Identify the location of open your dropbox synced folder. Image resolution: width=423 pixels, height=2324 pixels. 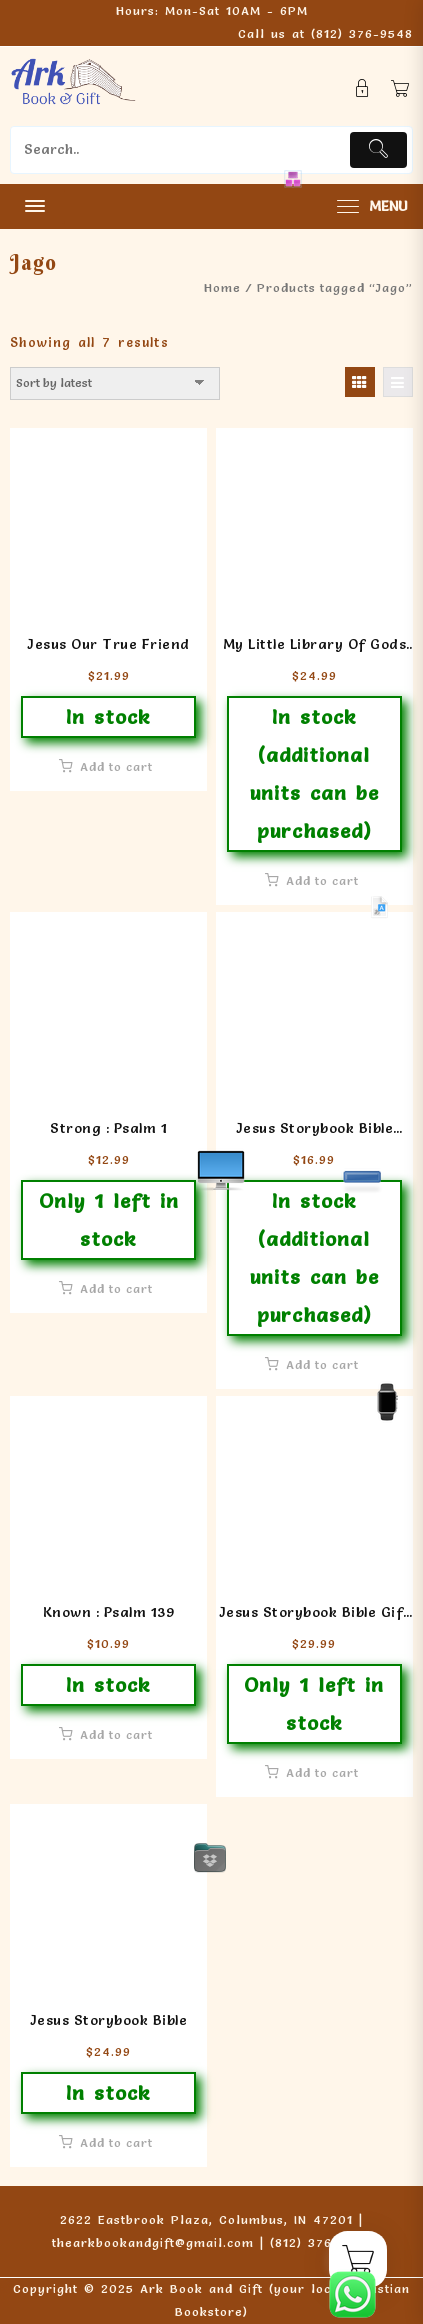
(210, 1857).